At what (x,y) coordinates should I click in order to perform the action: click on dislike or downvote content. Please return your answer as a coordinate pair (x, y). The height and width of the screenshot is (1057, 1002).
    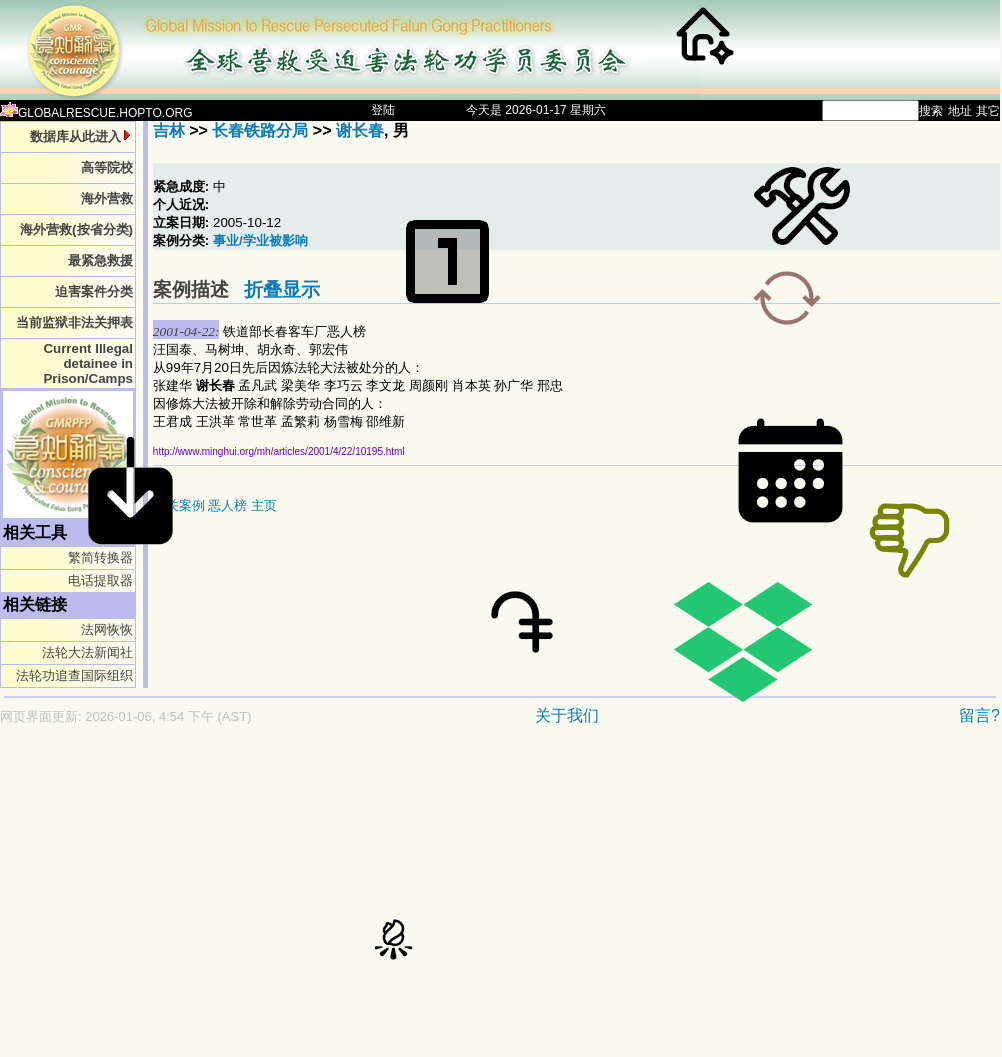
    Looking at the image, I should click on (909, 540).